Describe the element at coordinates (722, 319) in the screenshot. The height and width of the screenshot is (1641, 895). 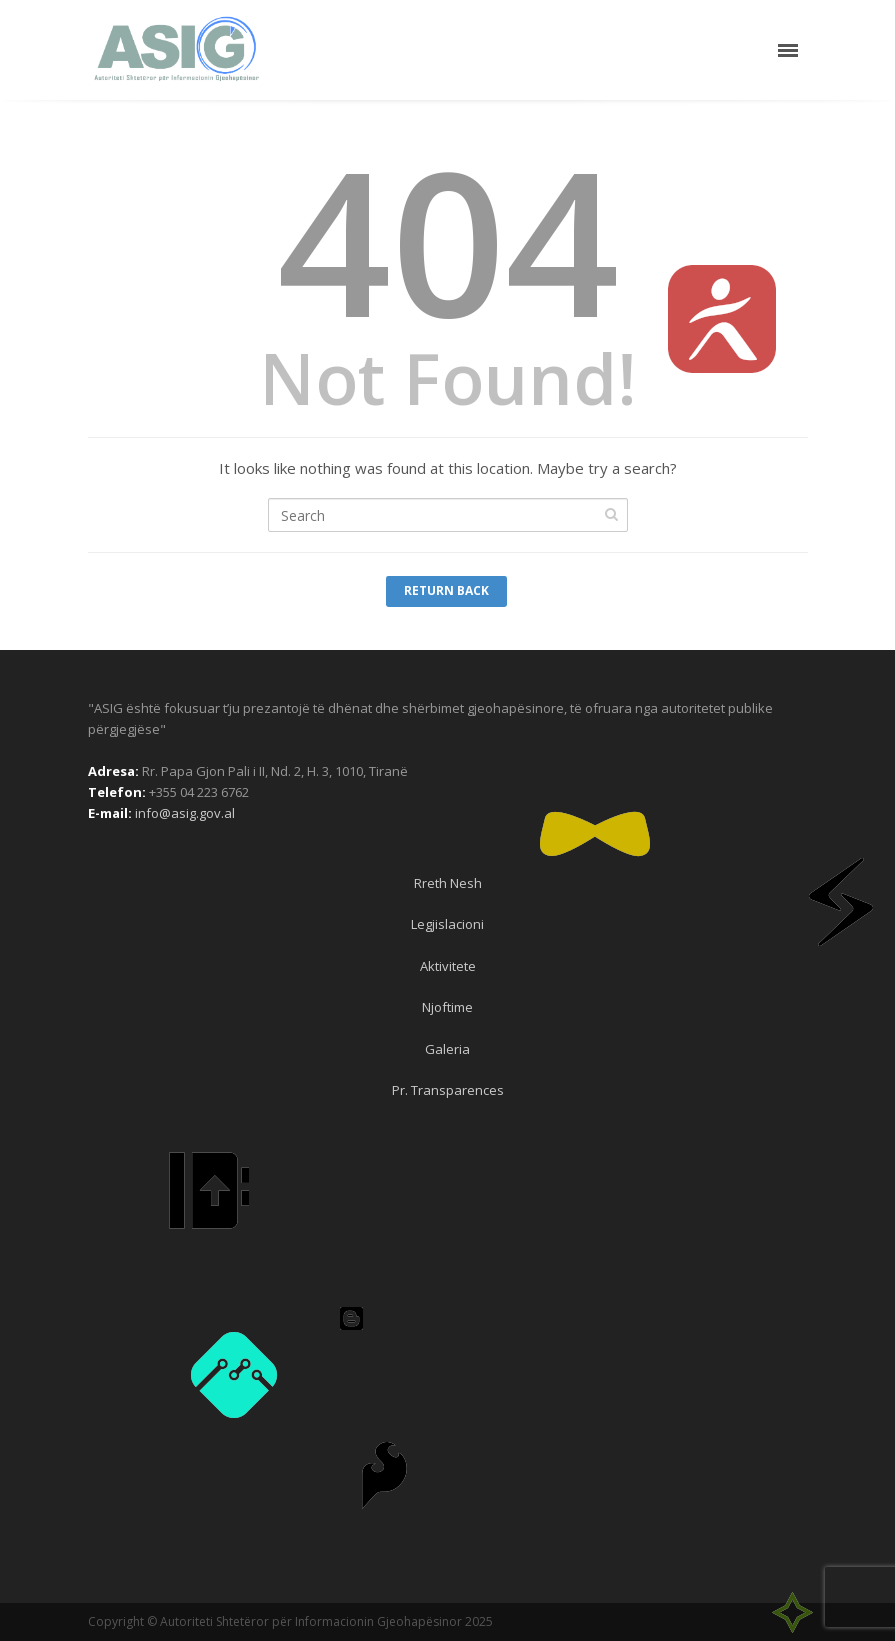
I see `open the Île-de-France Mobilités app` at that location.